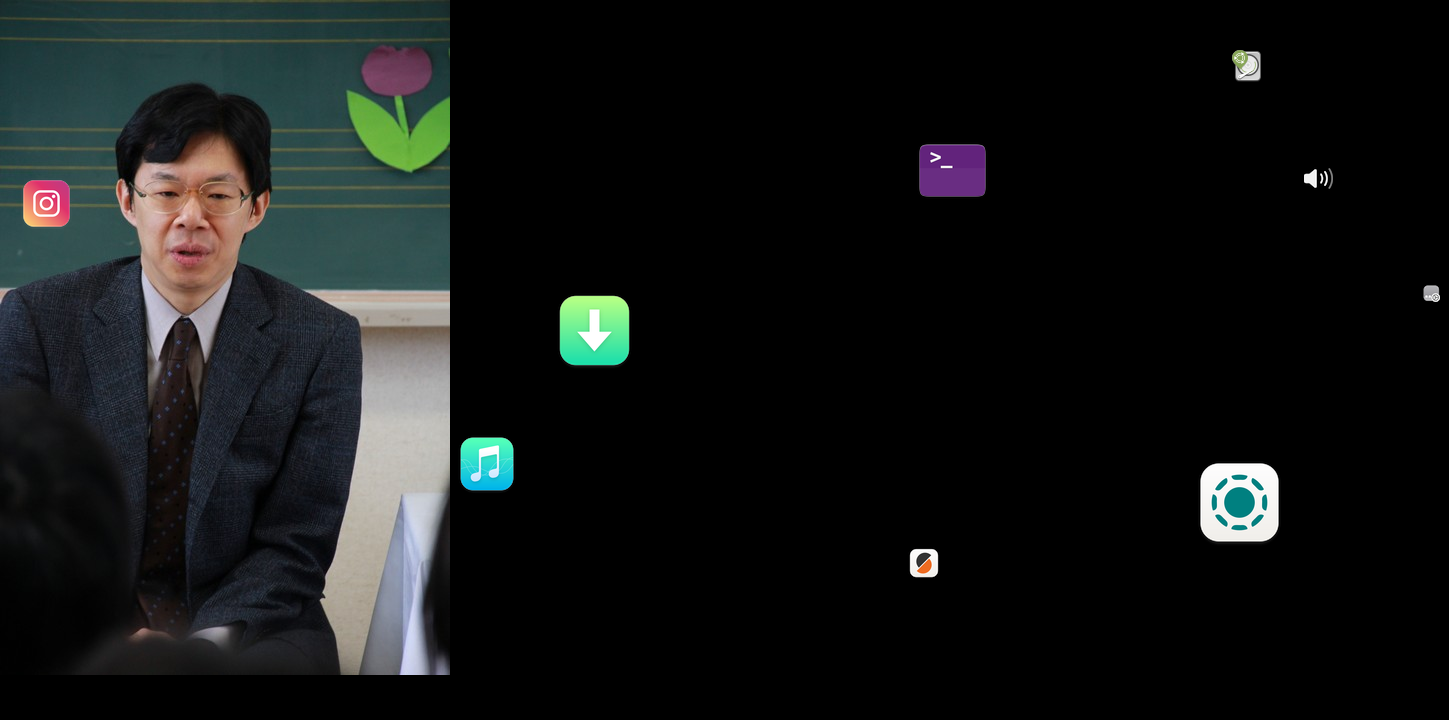 The height and width of the screenshot is (720, 1449). What do you see at coordinates (952, 170) in the screenshot?
I see `open terminal with root/administrator privileges` at bounding box center [952, 170].